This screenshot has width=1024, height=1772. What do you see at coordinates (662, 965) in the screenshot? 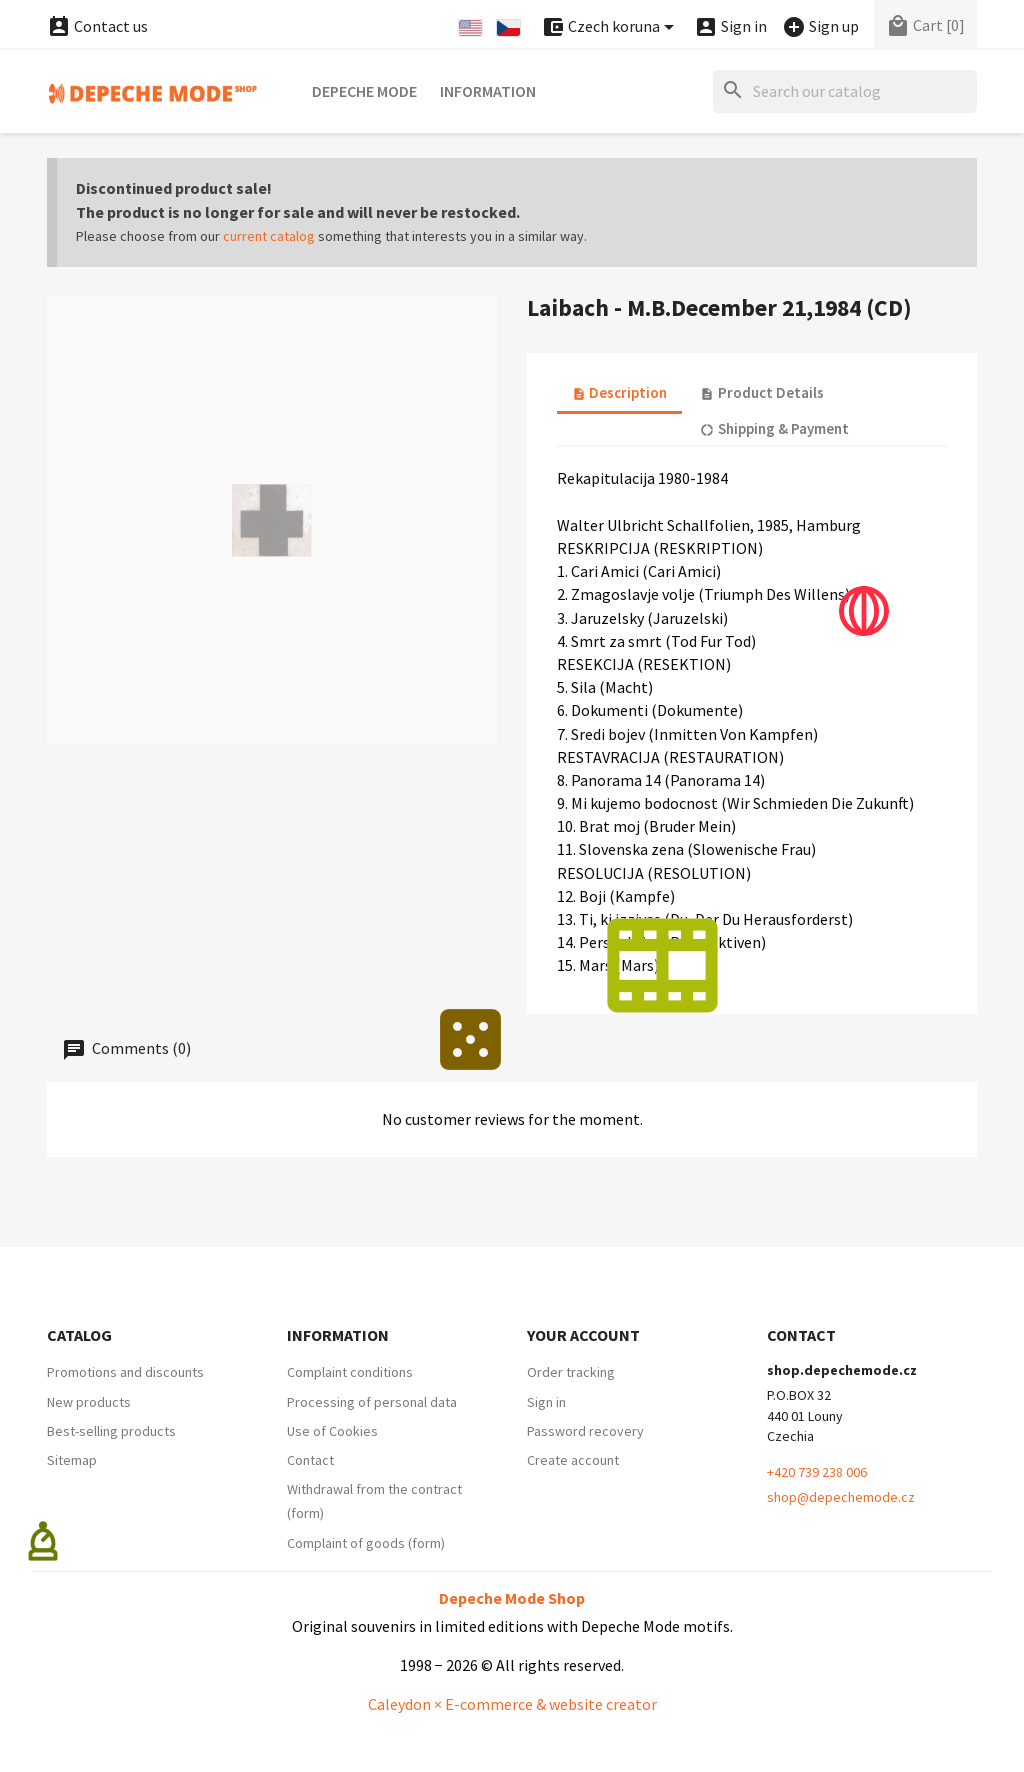
I see `view video or film content` at bounding box center [662, 965].